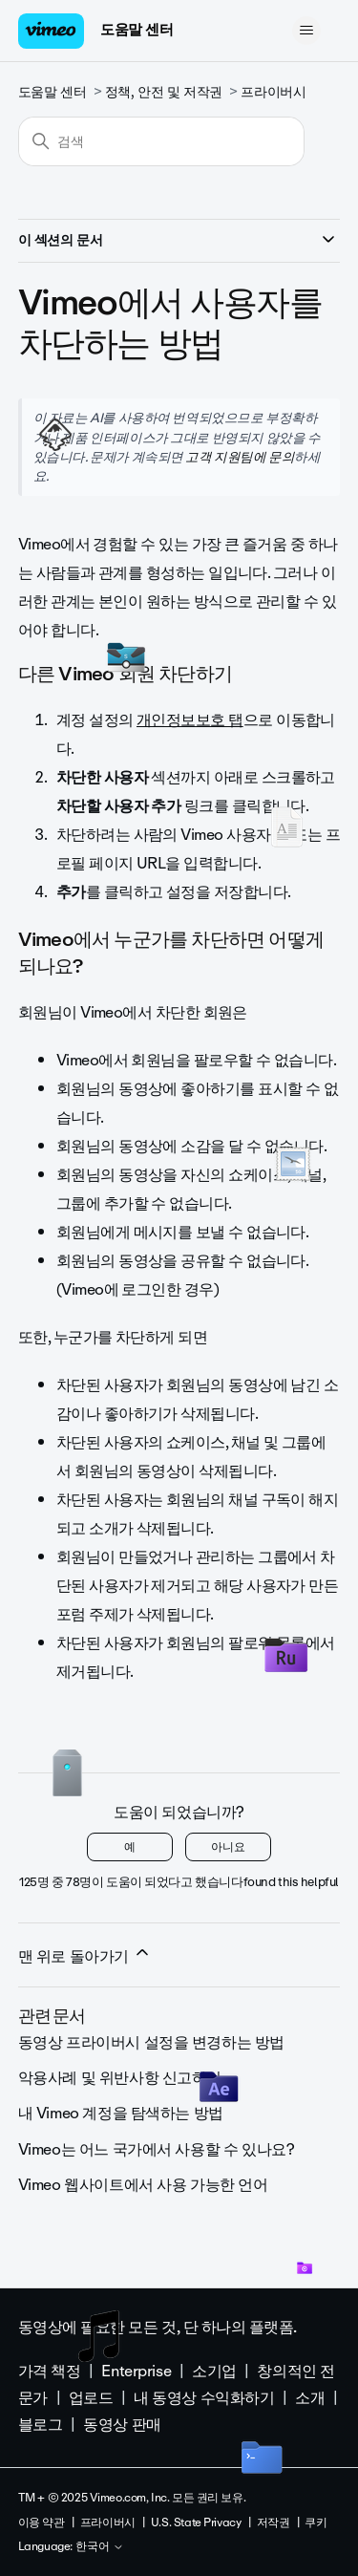  What do you see at coordinates (305, 2268) in the screenshot?
I see `open wondershare orgcharting project folder` at bounding box center [305, 2268].